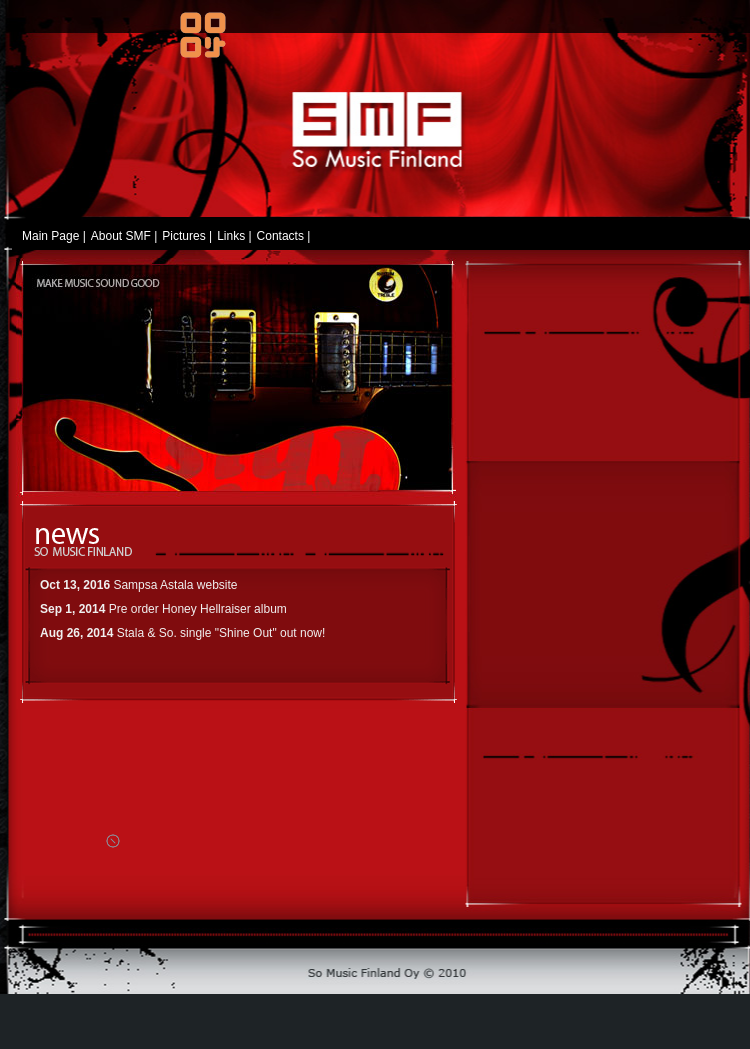 The image size is (750, 1049). What do you see at coordinates (113, 841) in the screenshot?
I see `indicates a prohibited or restricted action` at bounding box center [113, 841].